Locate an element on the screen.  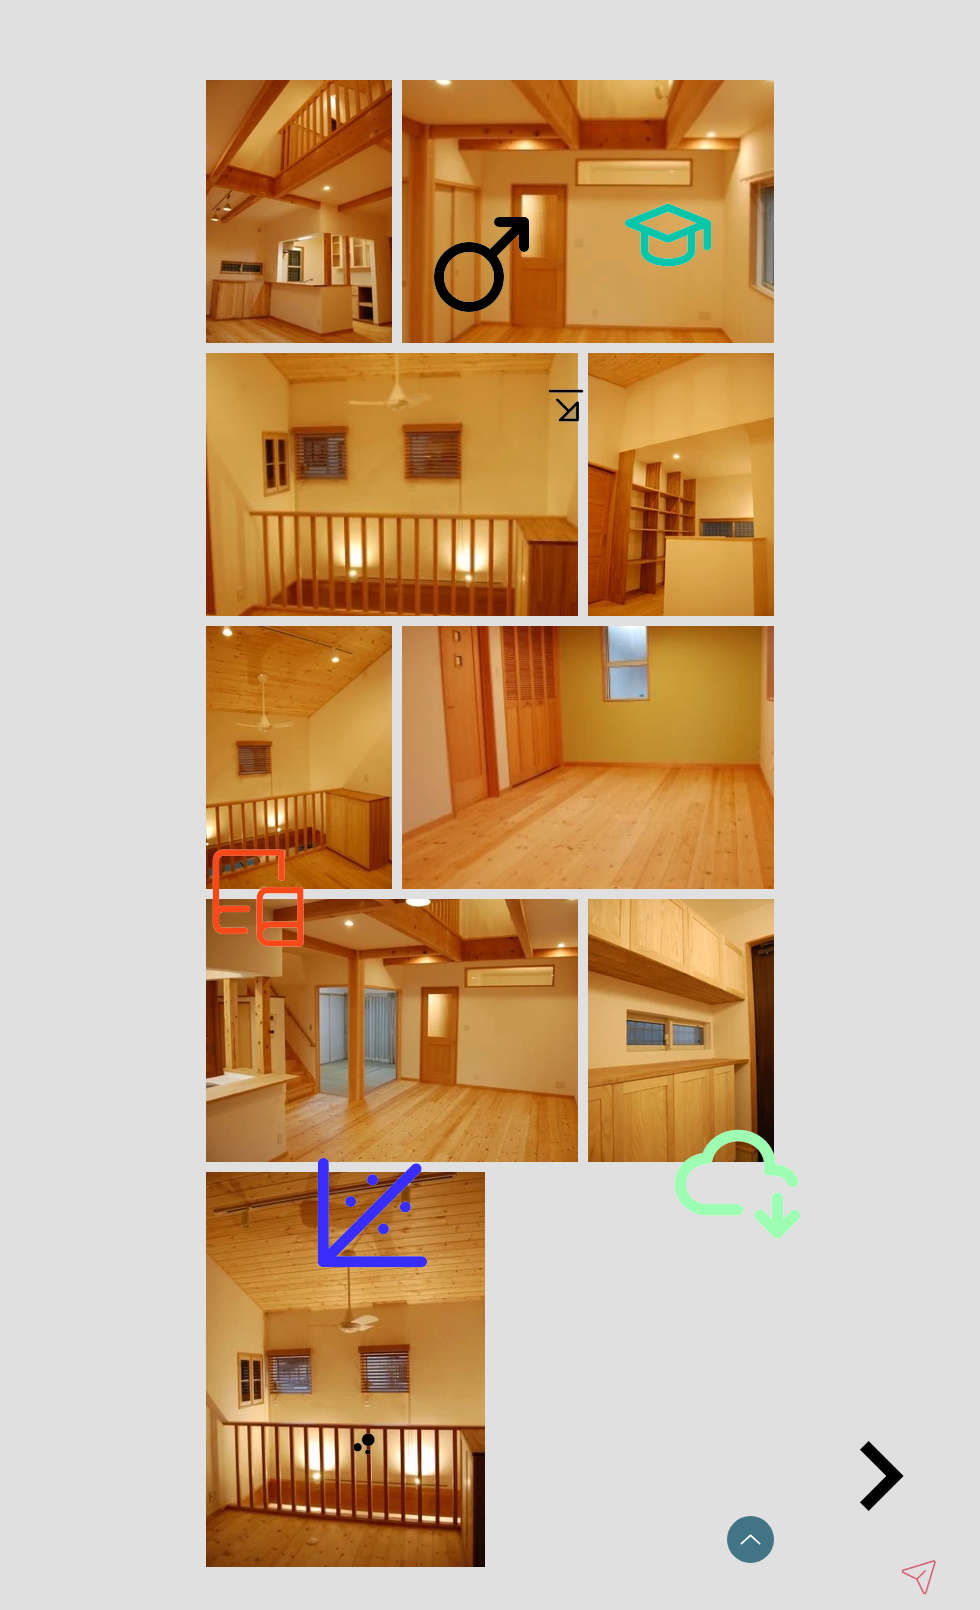
navigate to the next item or screen is located at coordinates (881, 1476).